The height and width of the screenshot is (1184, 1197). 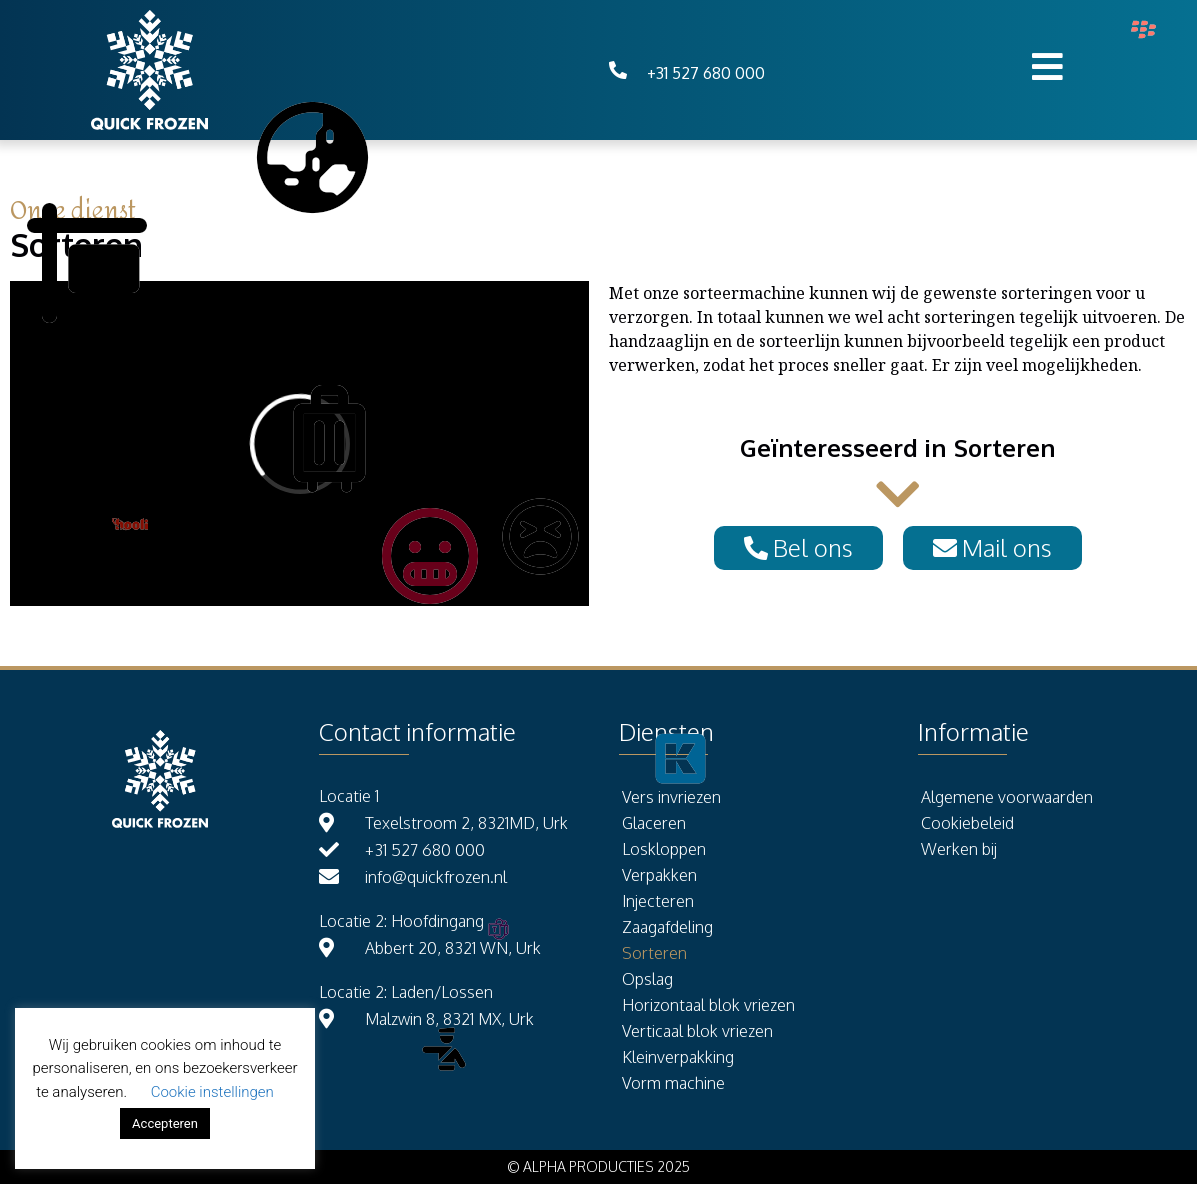 What do you see at coordinates (329, 439) in the screenshot?
I see `access travel or trip planning features` at bounding box center [329, 439].